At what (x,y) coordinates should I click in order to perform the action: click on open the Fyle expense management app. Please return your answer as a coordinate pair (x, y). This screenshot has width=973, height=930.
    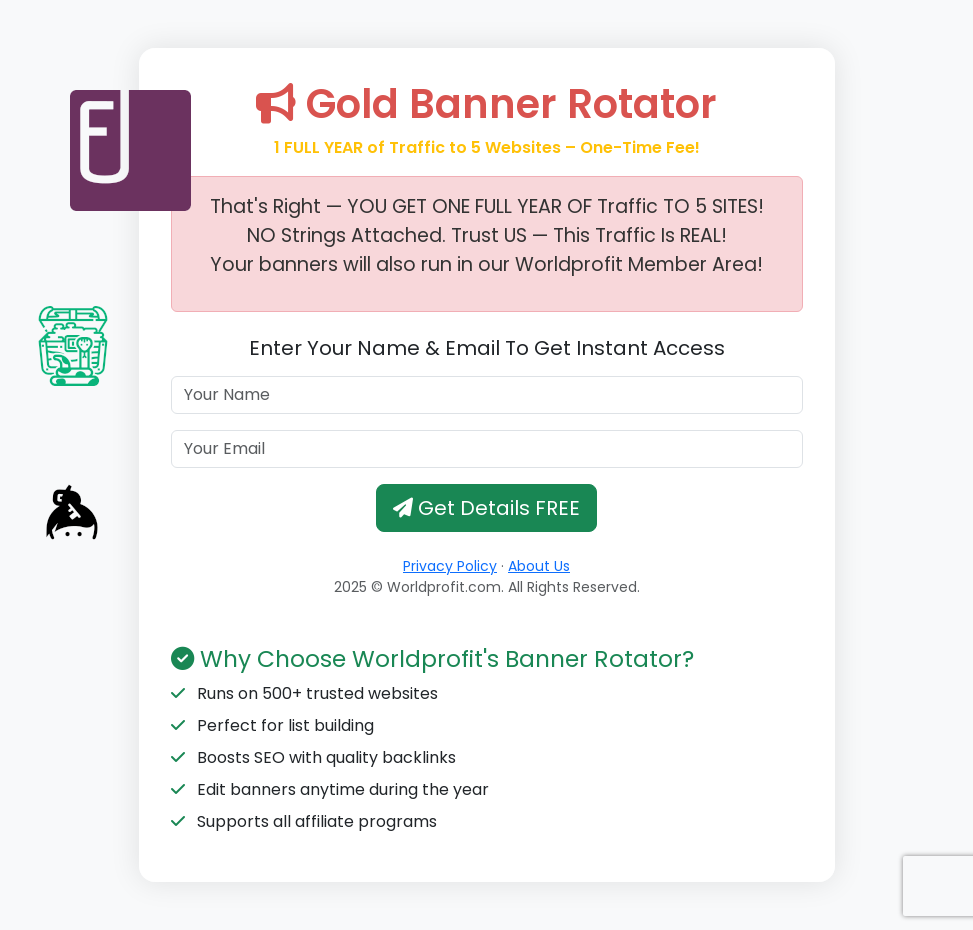
    Looking at the image, I should click on (130, 150).